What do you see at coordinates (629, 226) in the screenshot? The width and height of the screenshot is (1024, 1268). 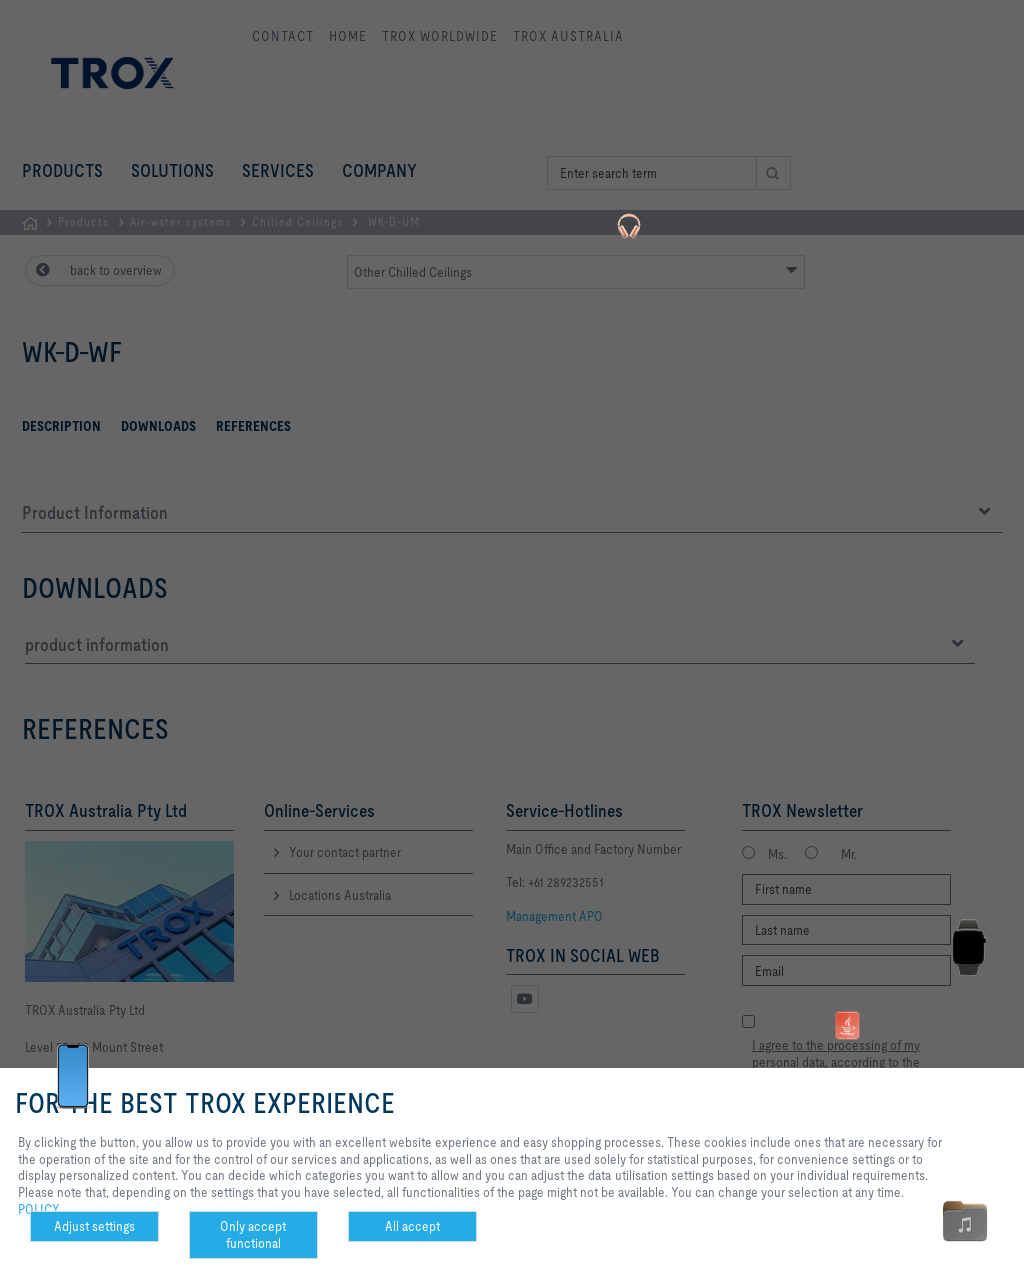 I see `airpods max headphones in orange color variant` at bounding box center [629, 226].